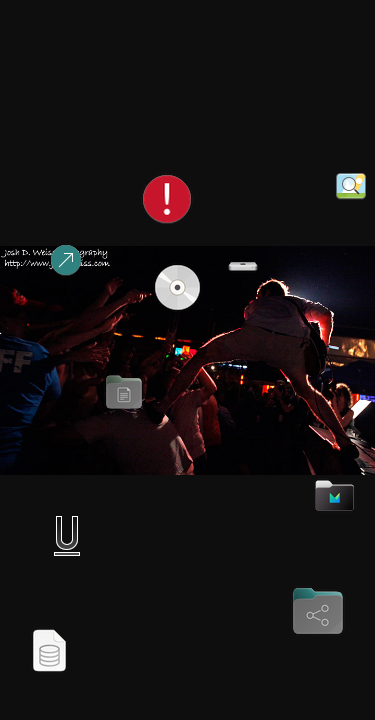 The image size is (375, 720). I want to click on indicates a critical error or danger state, so click(167, 199).